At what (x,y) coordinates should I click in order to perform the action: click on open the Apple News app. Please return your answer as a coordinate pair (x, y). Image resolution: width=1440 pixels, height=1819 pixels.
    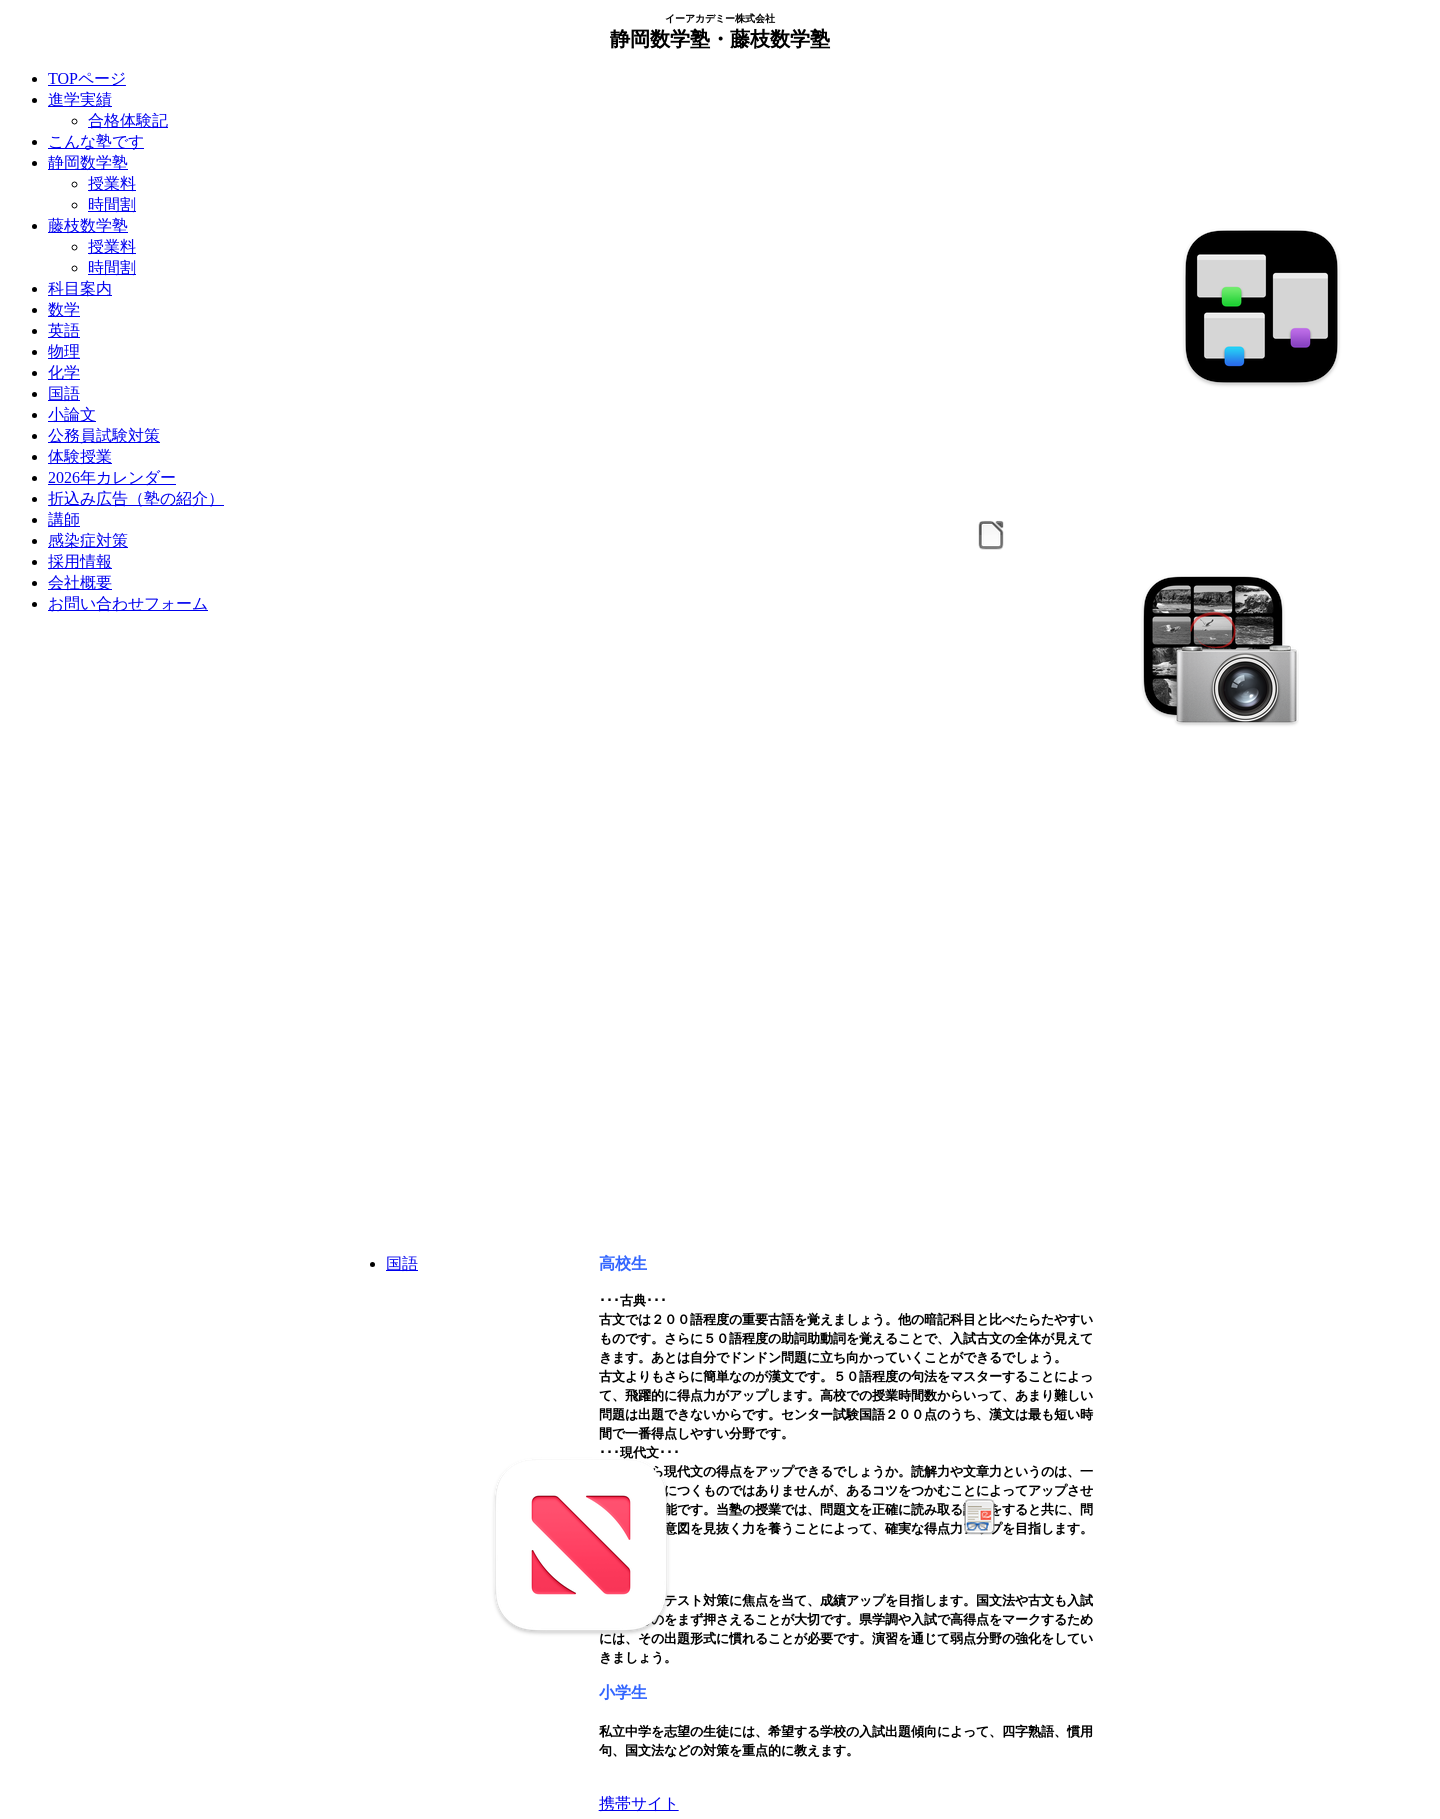
    Looking at the image, I should click on (581, 1545).